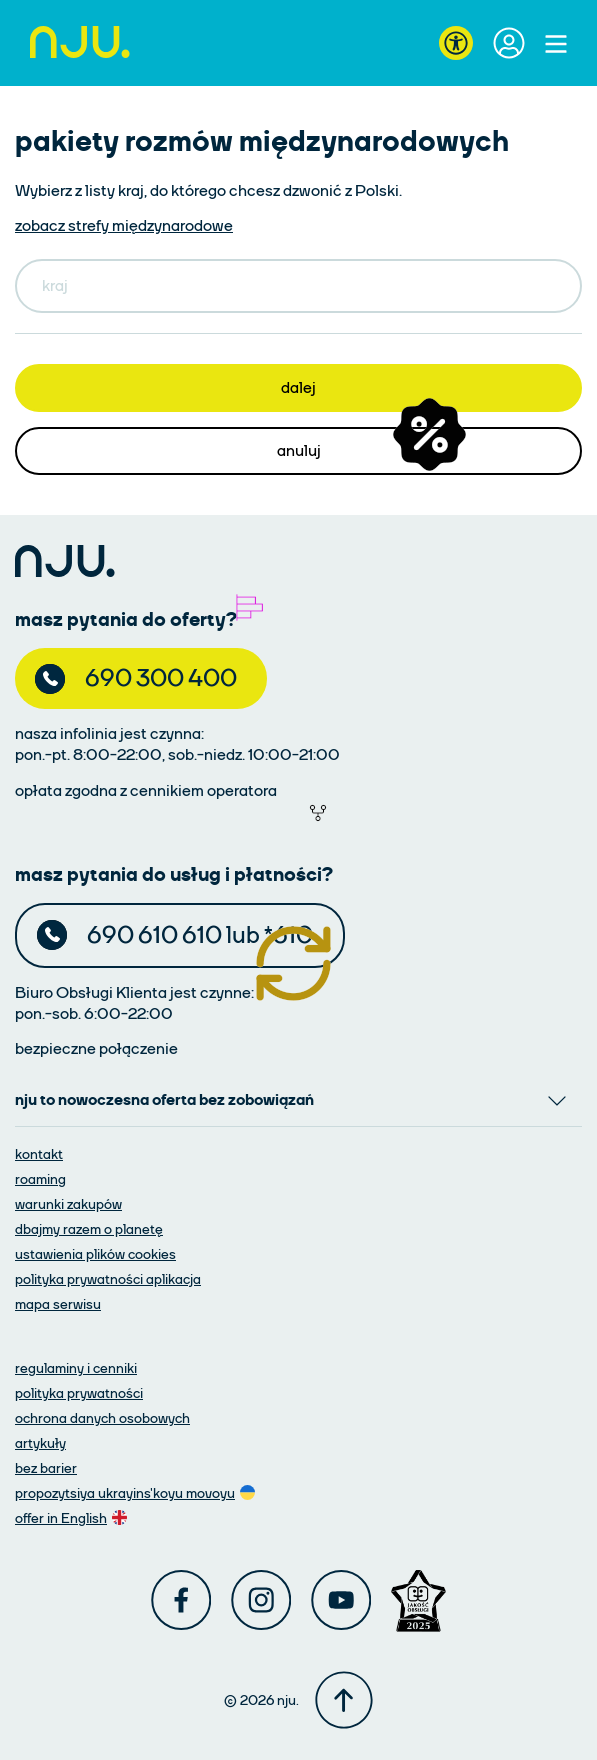 The image size is (597, 1760). Describe the element at coordinates (248, 607) in the screenshot. I see `view horizontal bar chart data` at that location.